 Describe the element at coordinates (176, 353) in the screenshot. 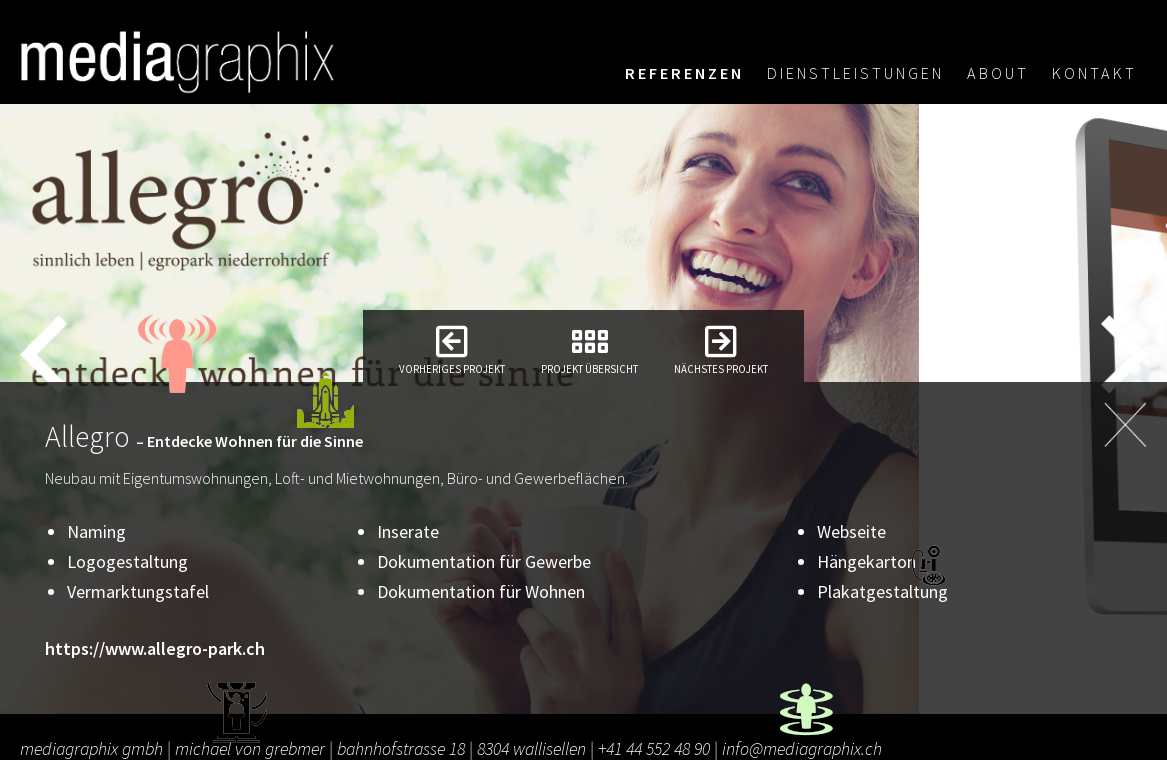

I see `indicates active awareness or alert mode` at that location.